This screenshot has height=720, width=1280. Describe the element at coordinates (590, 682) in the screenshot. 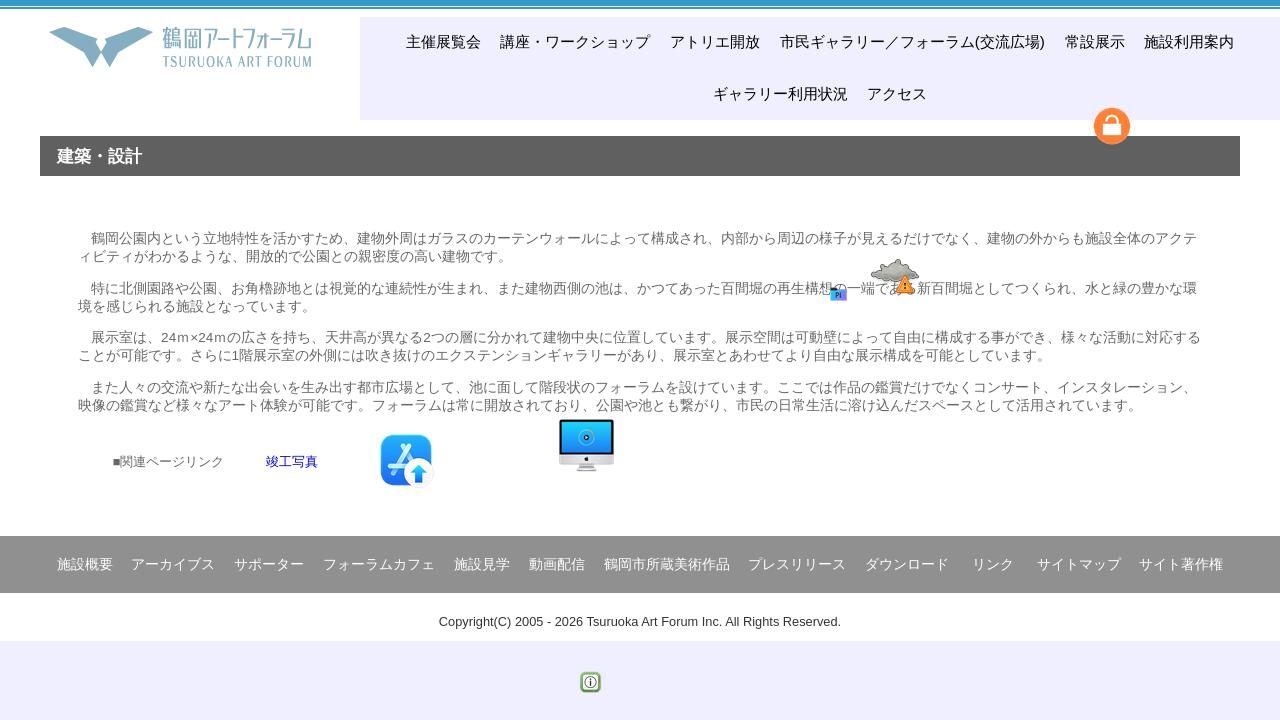

I see `view hardware information and system specs` at that location.